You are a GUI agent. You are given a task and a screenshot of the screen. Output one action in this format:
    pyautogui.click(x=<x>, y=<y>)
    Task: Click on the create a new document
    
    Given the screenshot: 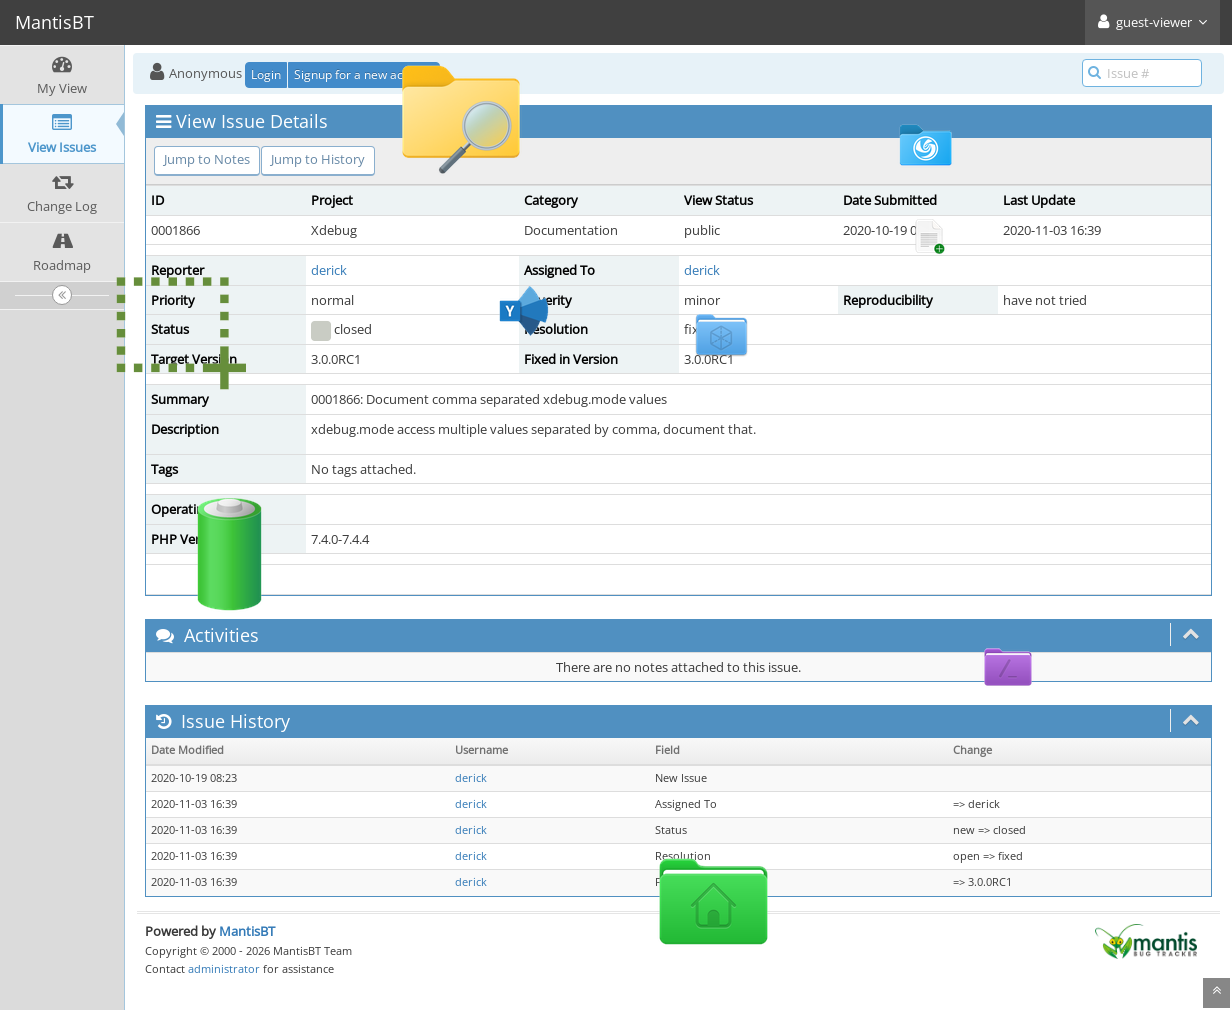 What is the action you would take?
    pyautogui.click(x=929, y=236)
    